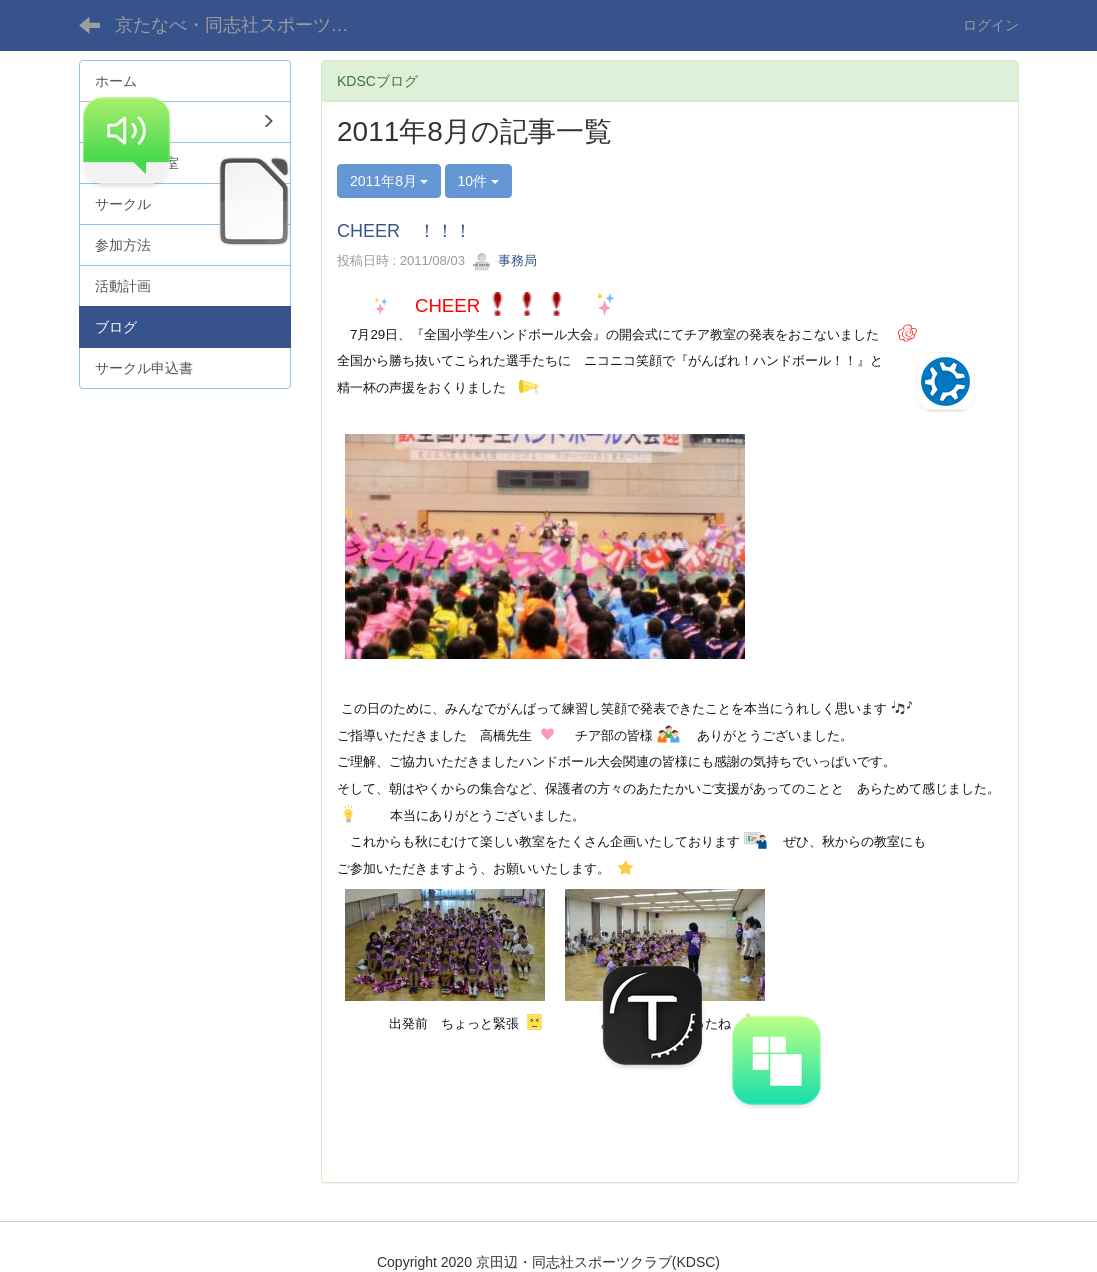 The height and width of the screenshot is (1272, 1097). Describe the element at coordinates (945, 381) in the screenshot. I see `launch kubuntu system settings` at that location.